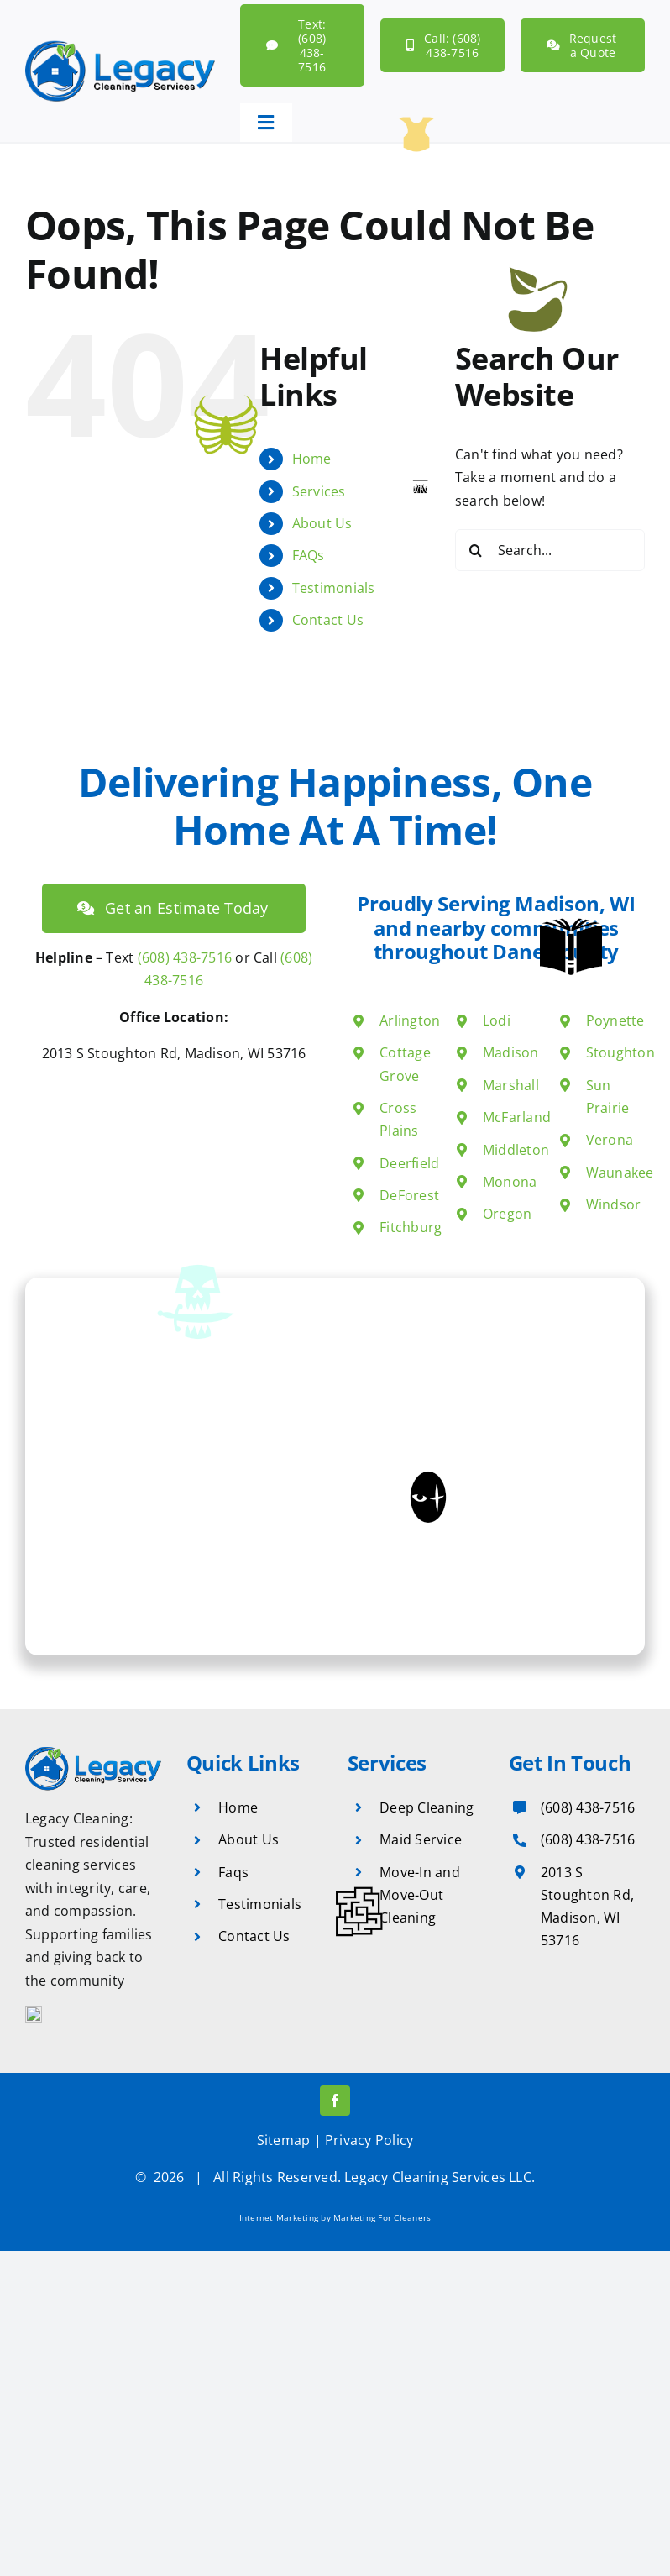  What do you see at coordinates (196, 1303) in the screenshot?
I see `indicates a critical hit or bite attack ability` at bounding box center [196, 1303].